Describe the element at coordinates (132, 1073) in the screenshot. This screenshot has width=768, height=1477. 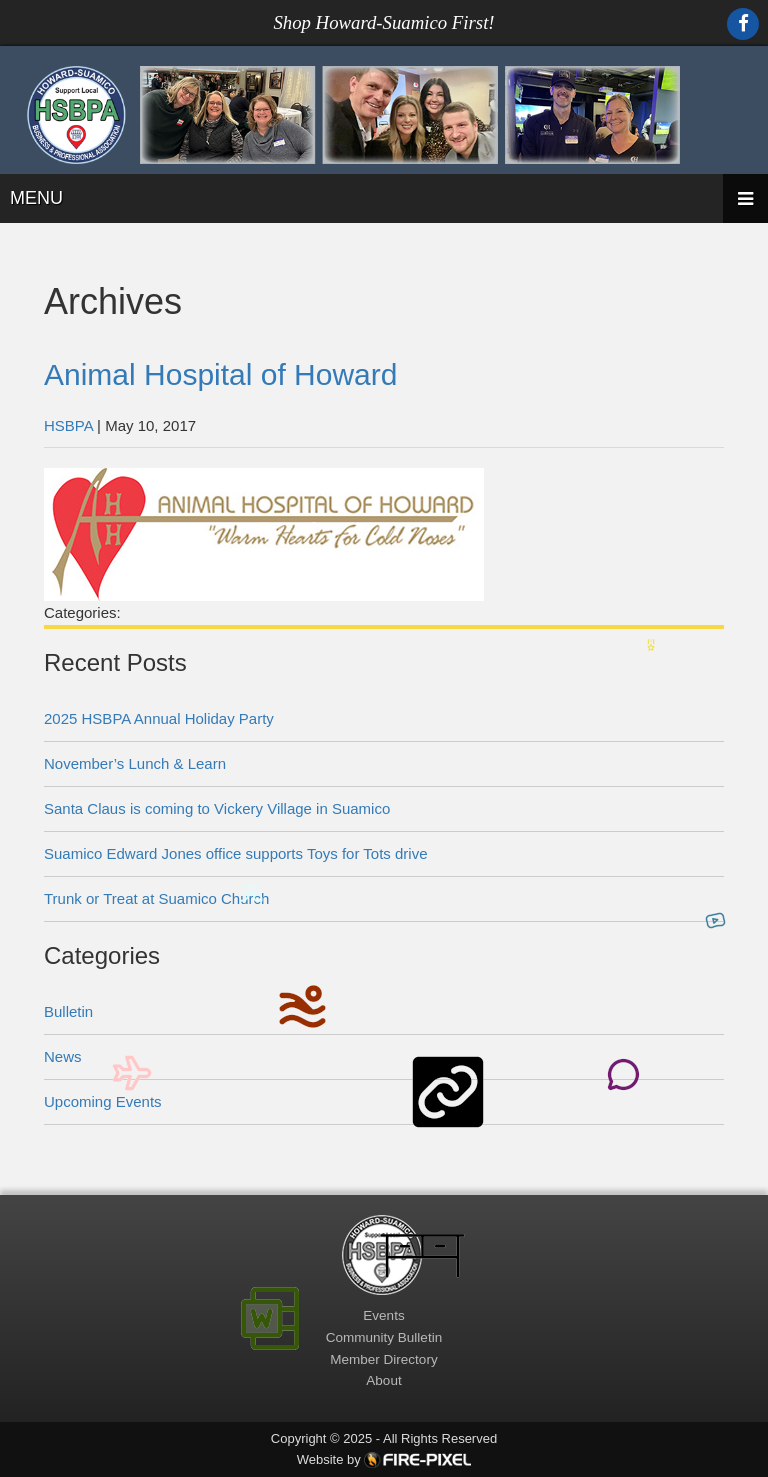
I see `enable airplane mode` at that location.